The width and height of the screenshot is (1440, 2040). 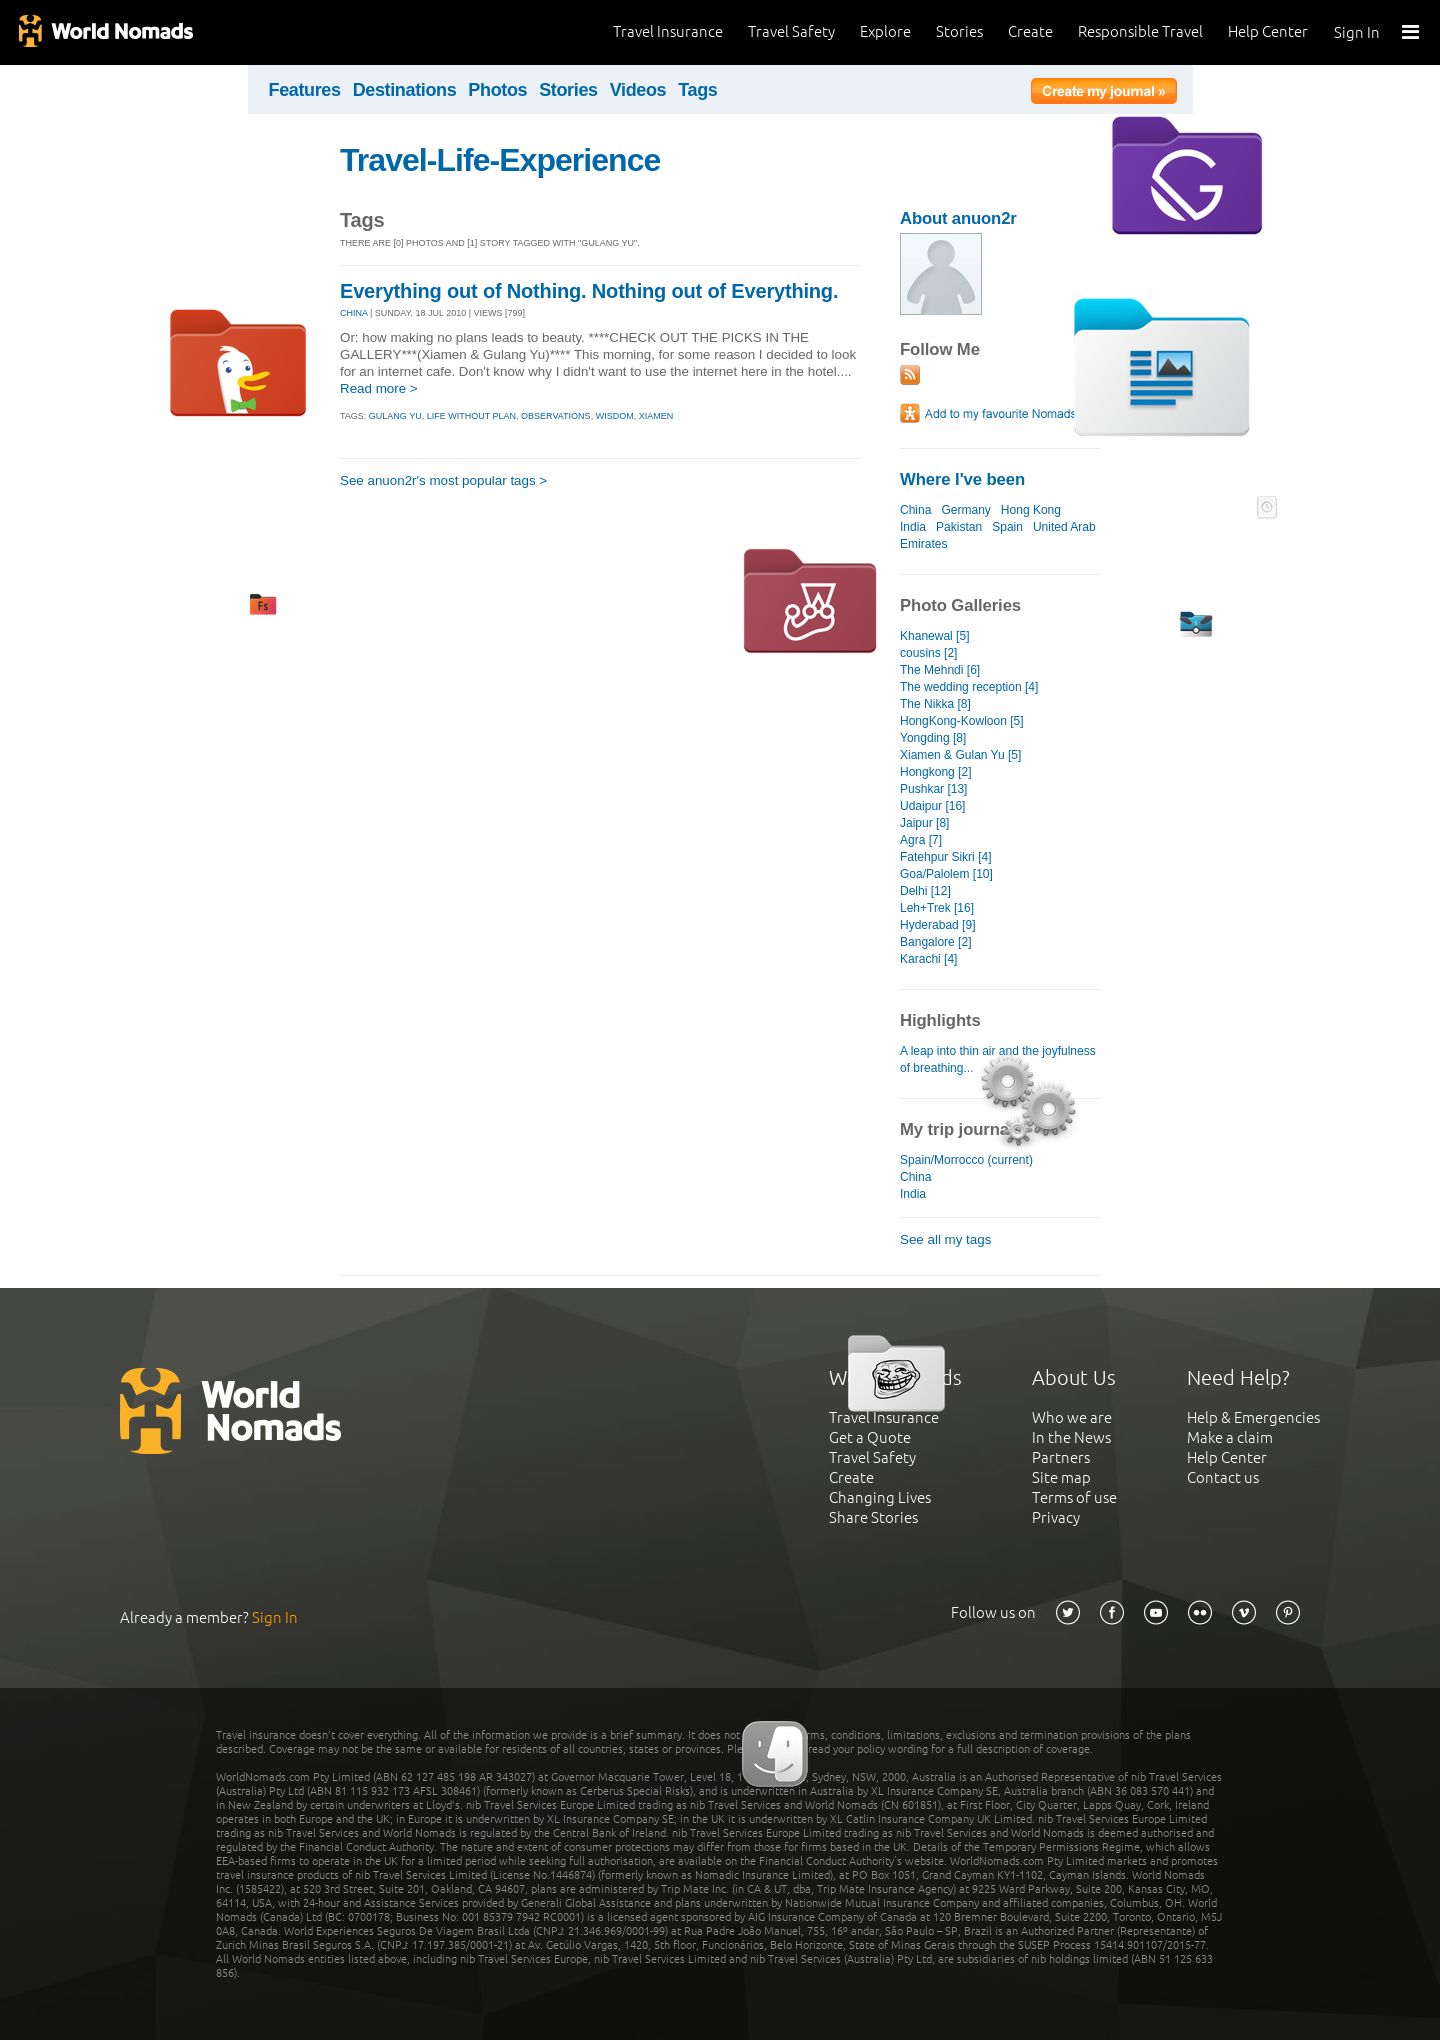 What do you see at coordinates (263, 605) in the screenshot?
I see `open adobe fuse project folder` at bounding box center [263, 605].